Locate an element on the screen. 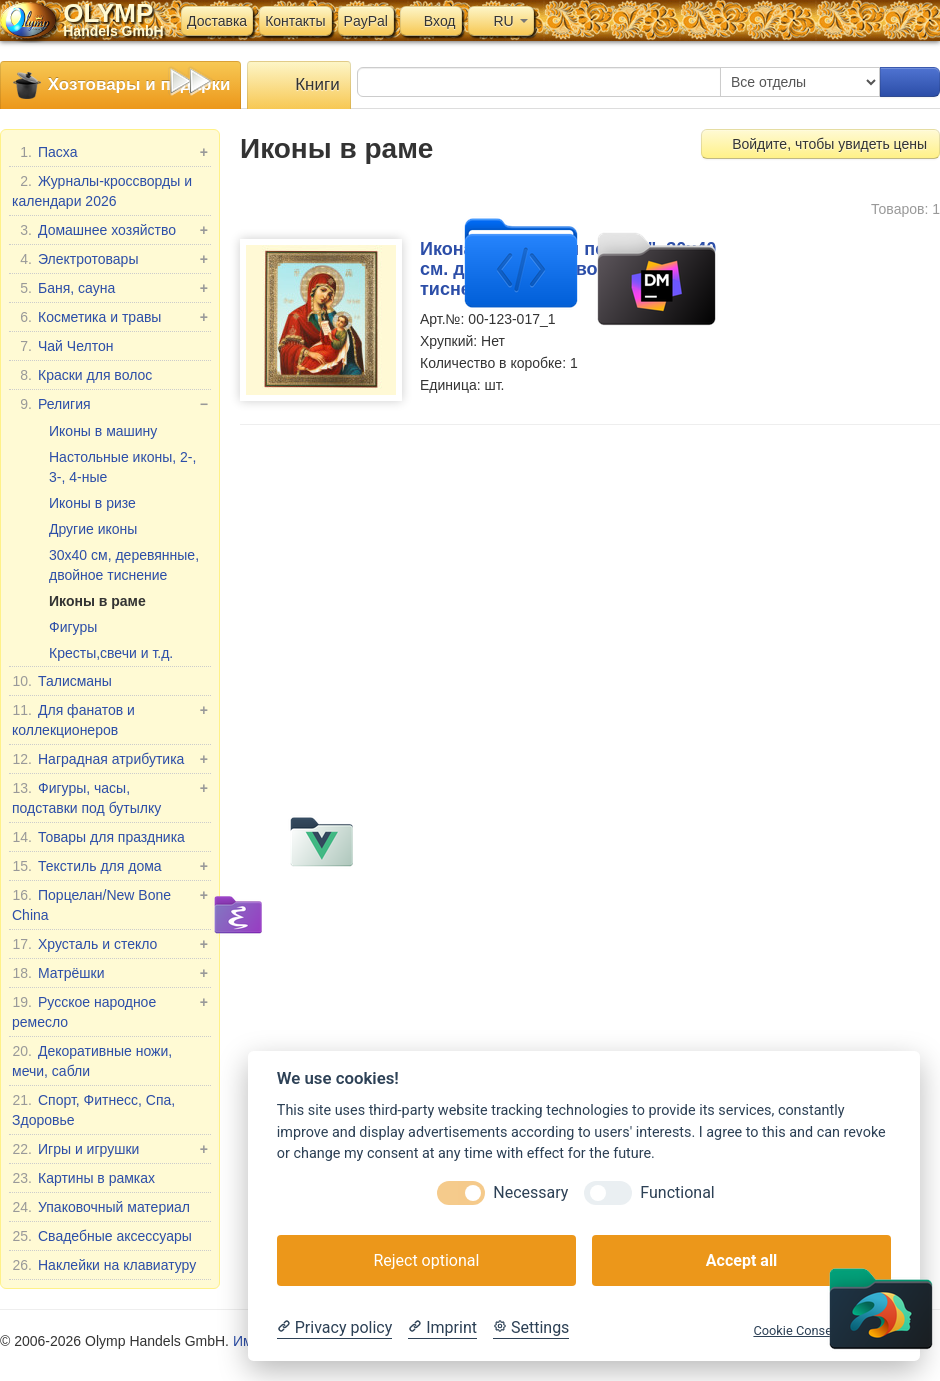  open folder containing code or development files is located at coordinates (521, 263).